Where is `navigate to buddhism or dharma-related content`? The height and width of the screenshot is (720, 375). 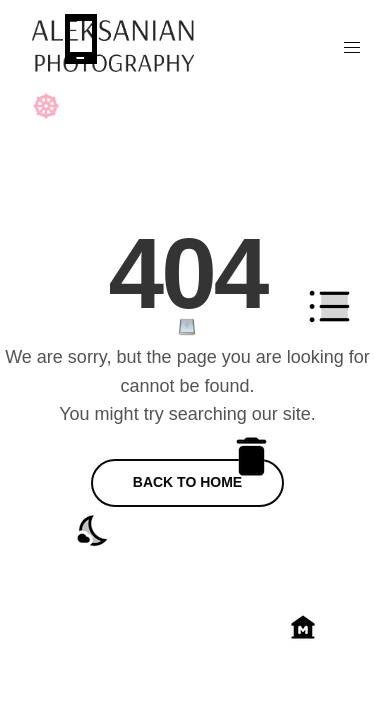 navigate to buddhism or dharma-related content is located at coordinates (46, 106).